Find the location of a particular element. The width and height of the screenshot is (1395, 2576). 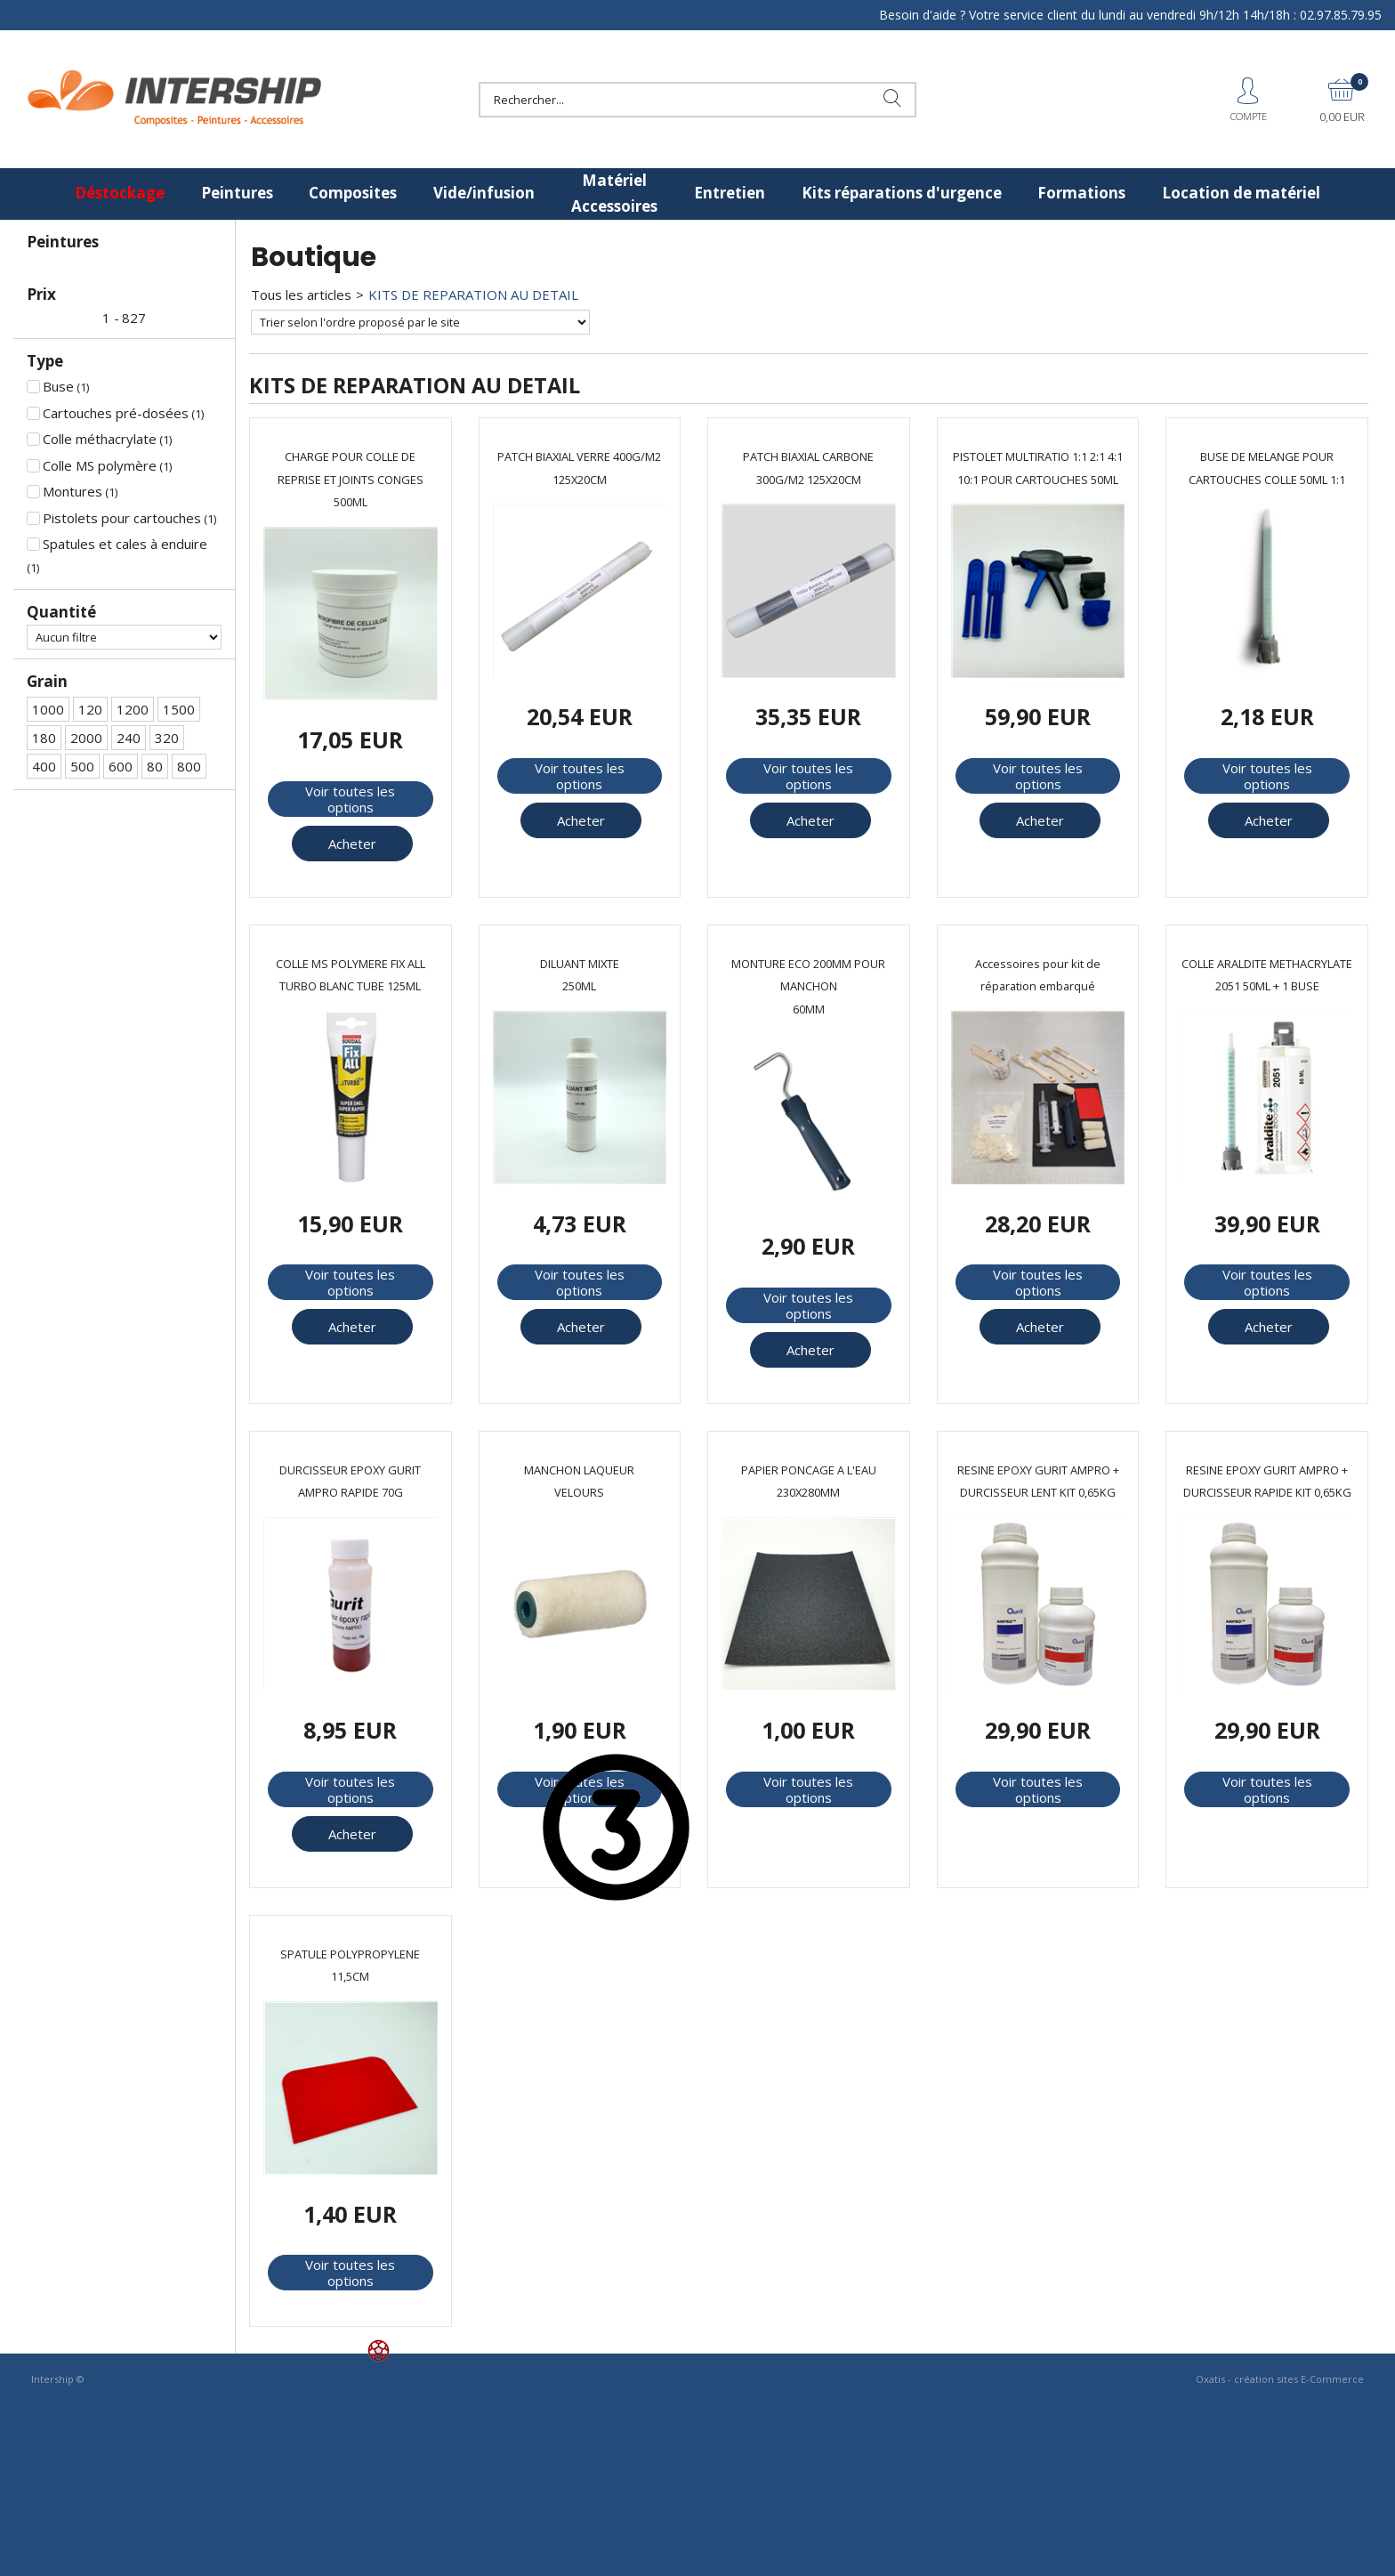

indicates step three in a multi-step process is located at coordinates (616, 1827).